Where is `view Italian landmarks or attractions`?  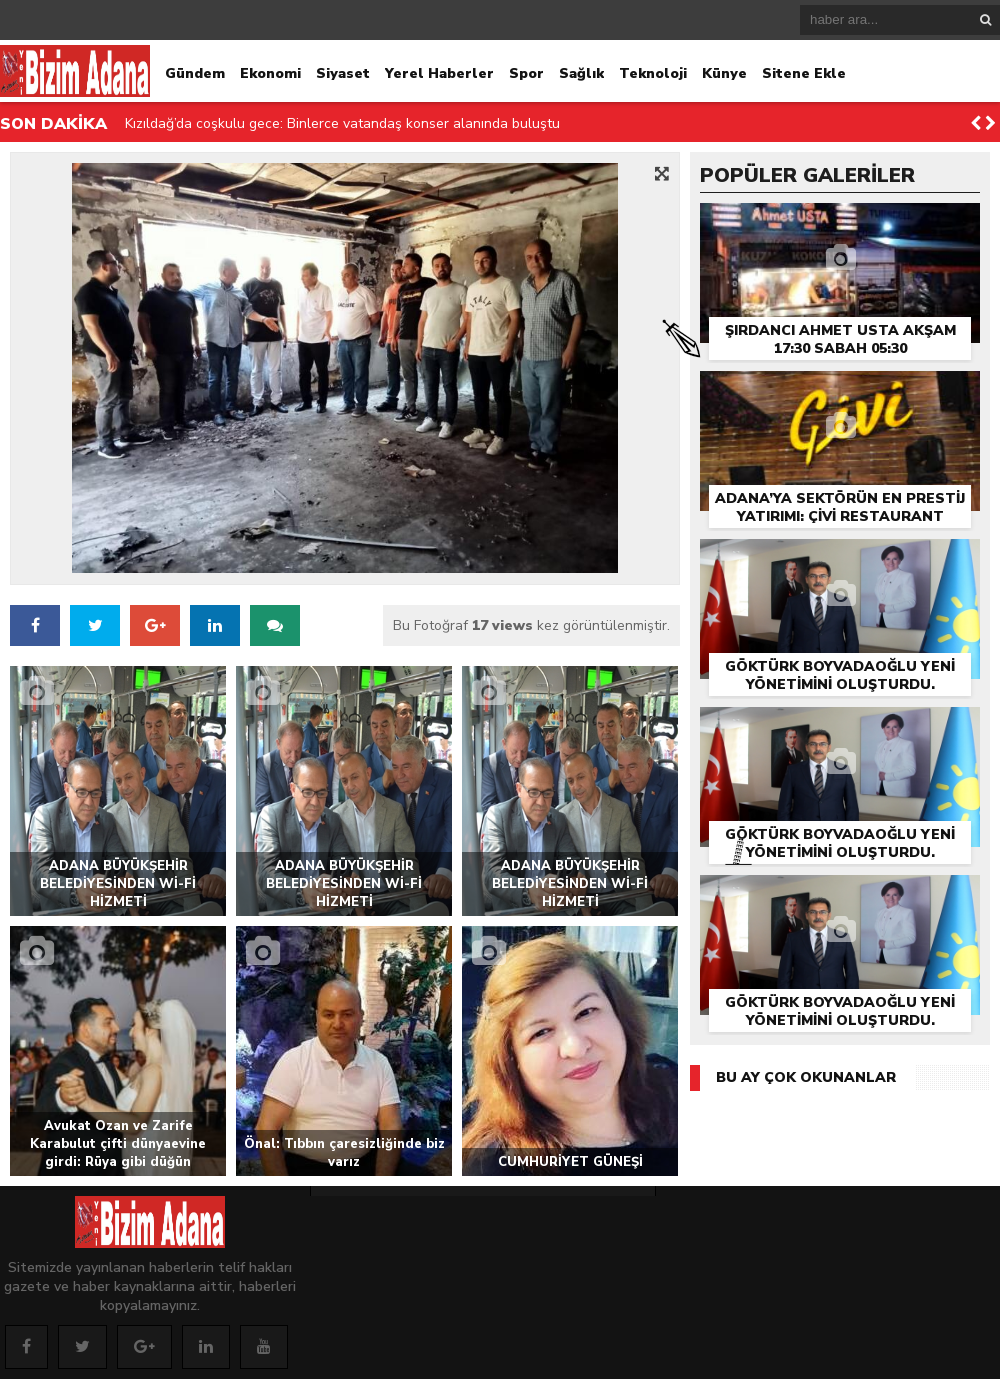 view Italian landmarks or attractions is located at coordinates (738, 851).